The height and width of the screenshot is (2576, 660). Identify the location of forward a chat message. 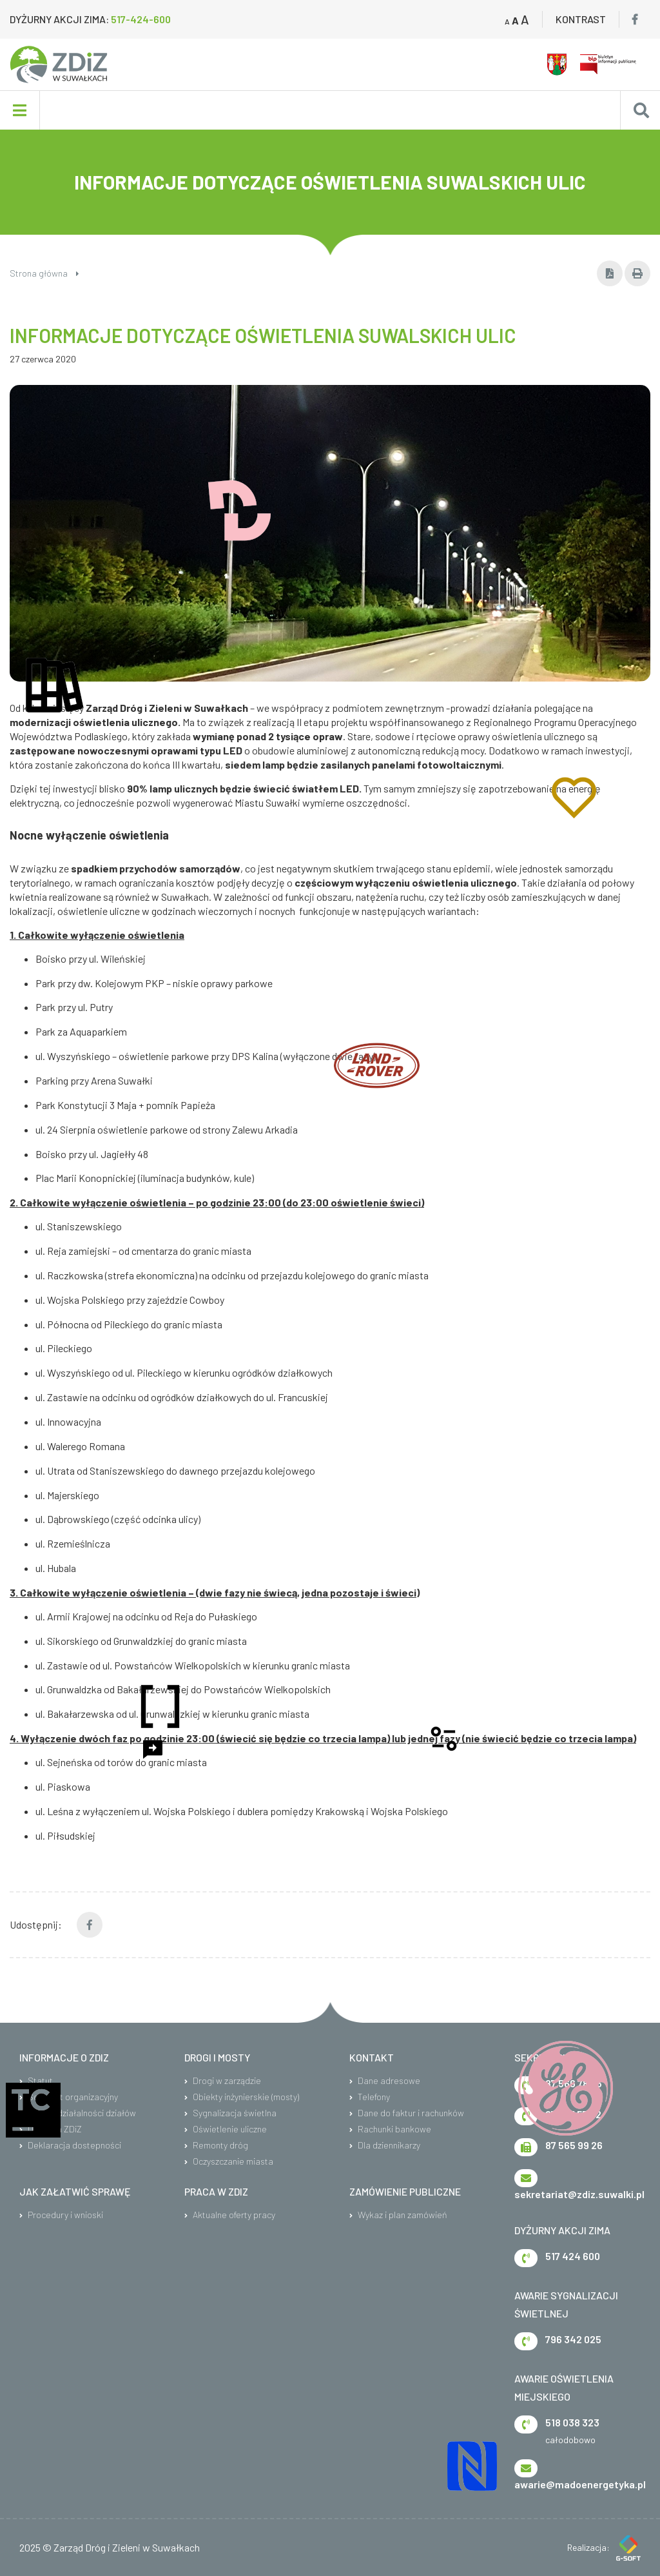
(153, 1749).